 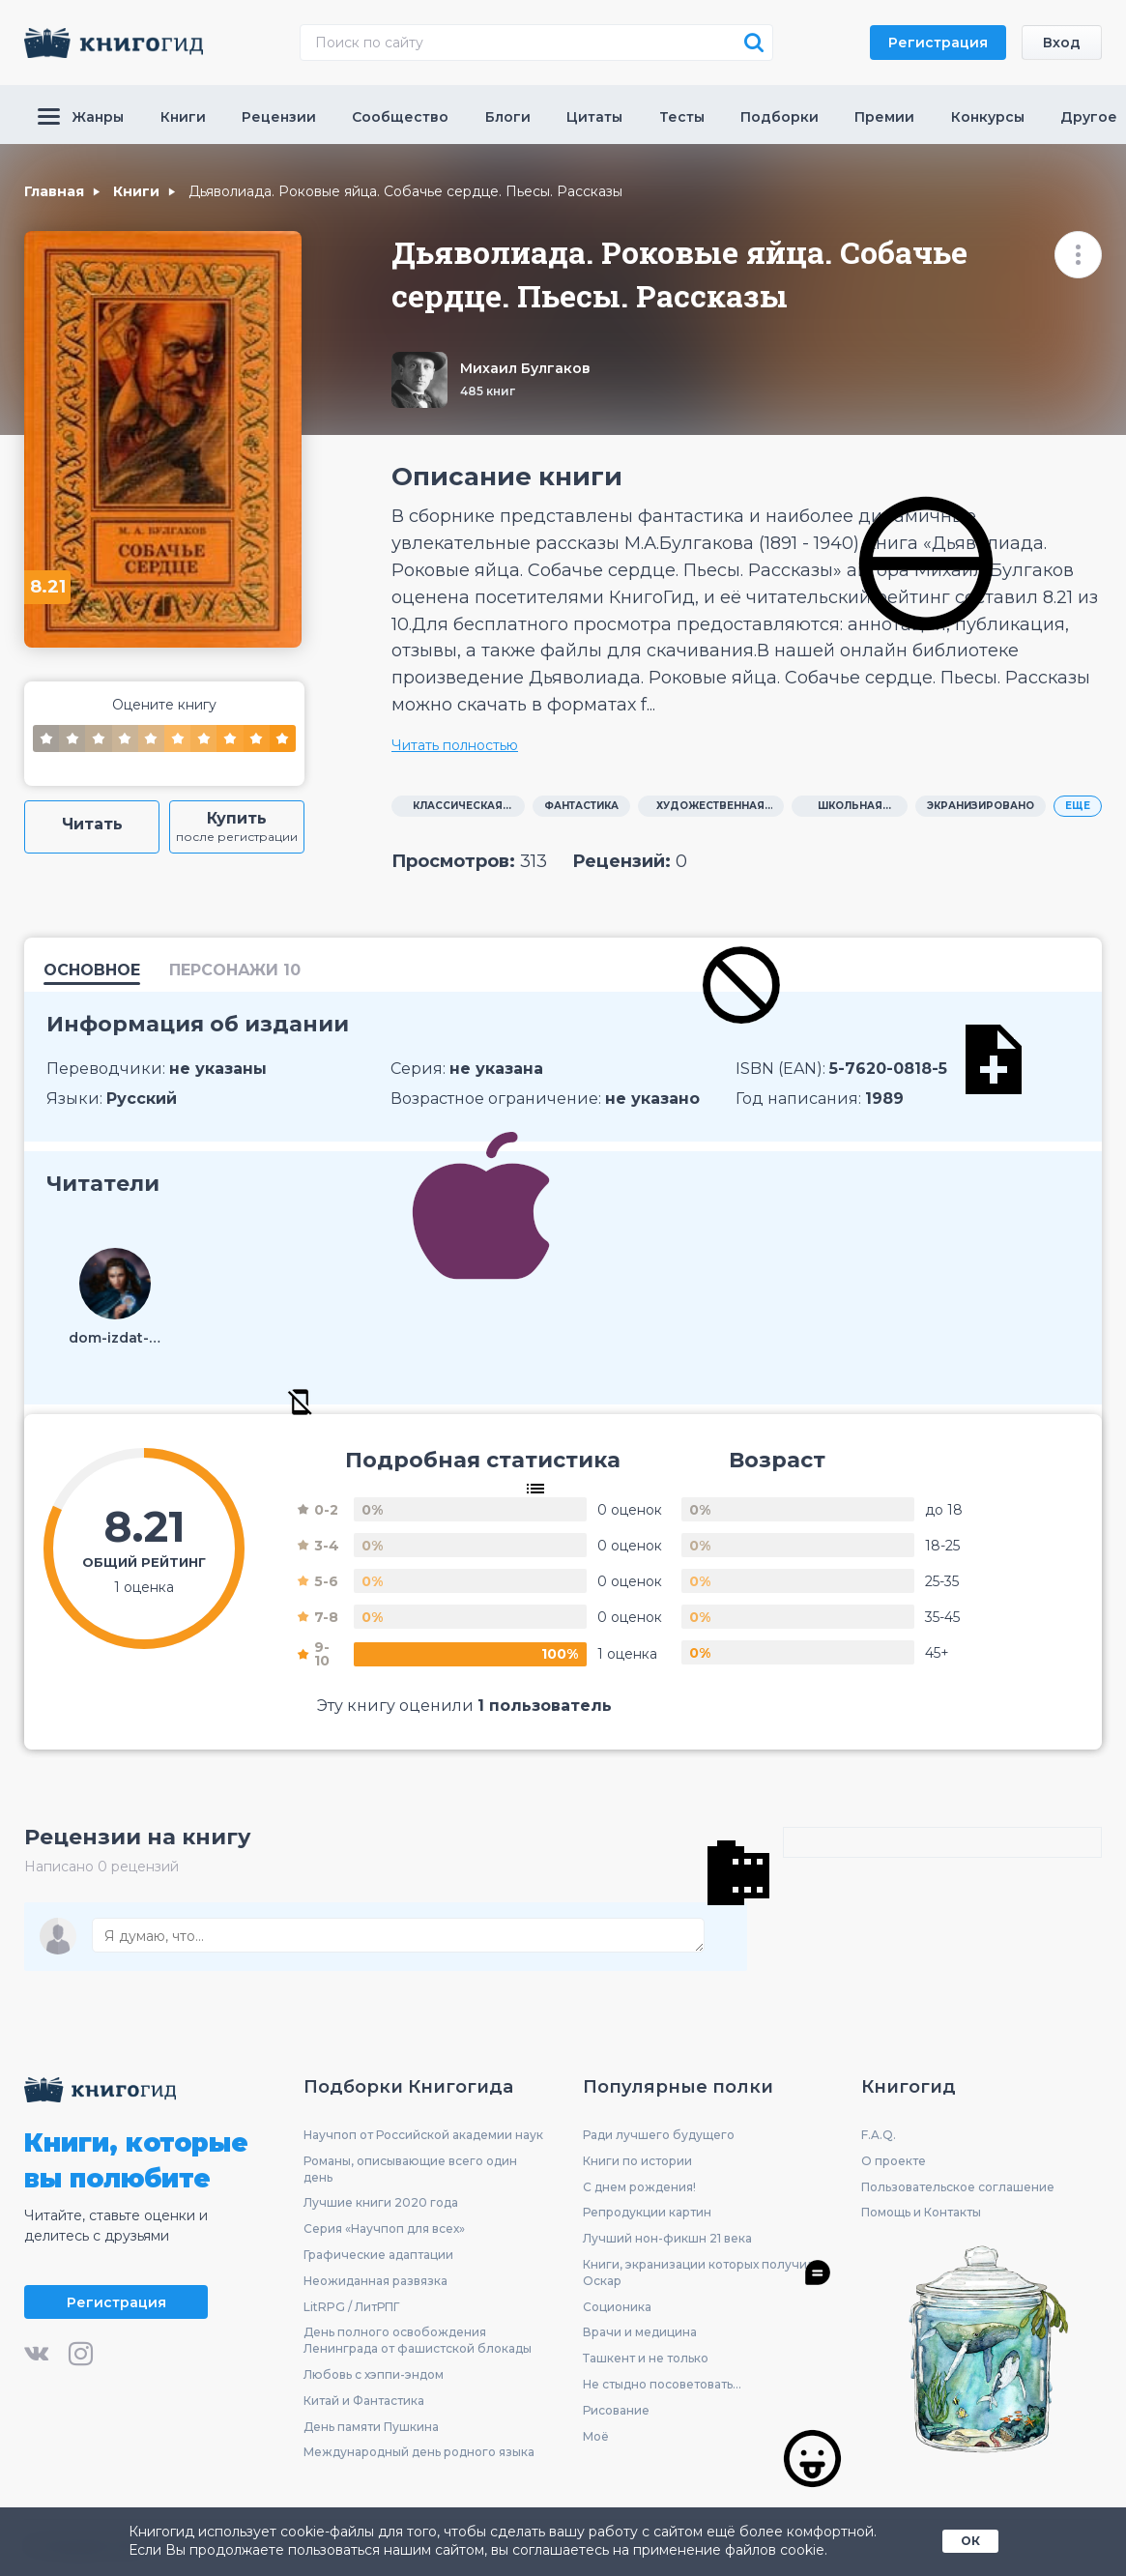 I want to click on apple brand or product indicator, so click(x=486, y=1216).